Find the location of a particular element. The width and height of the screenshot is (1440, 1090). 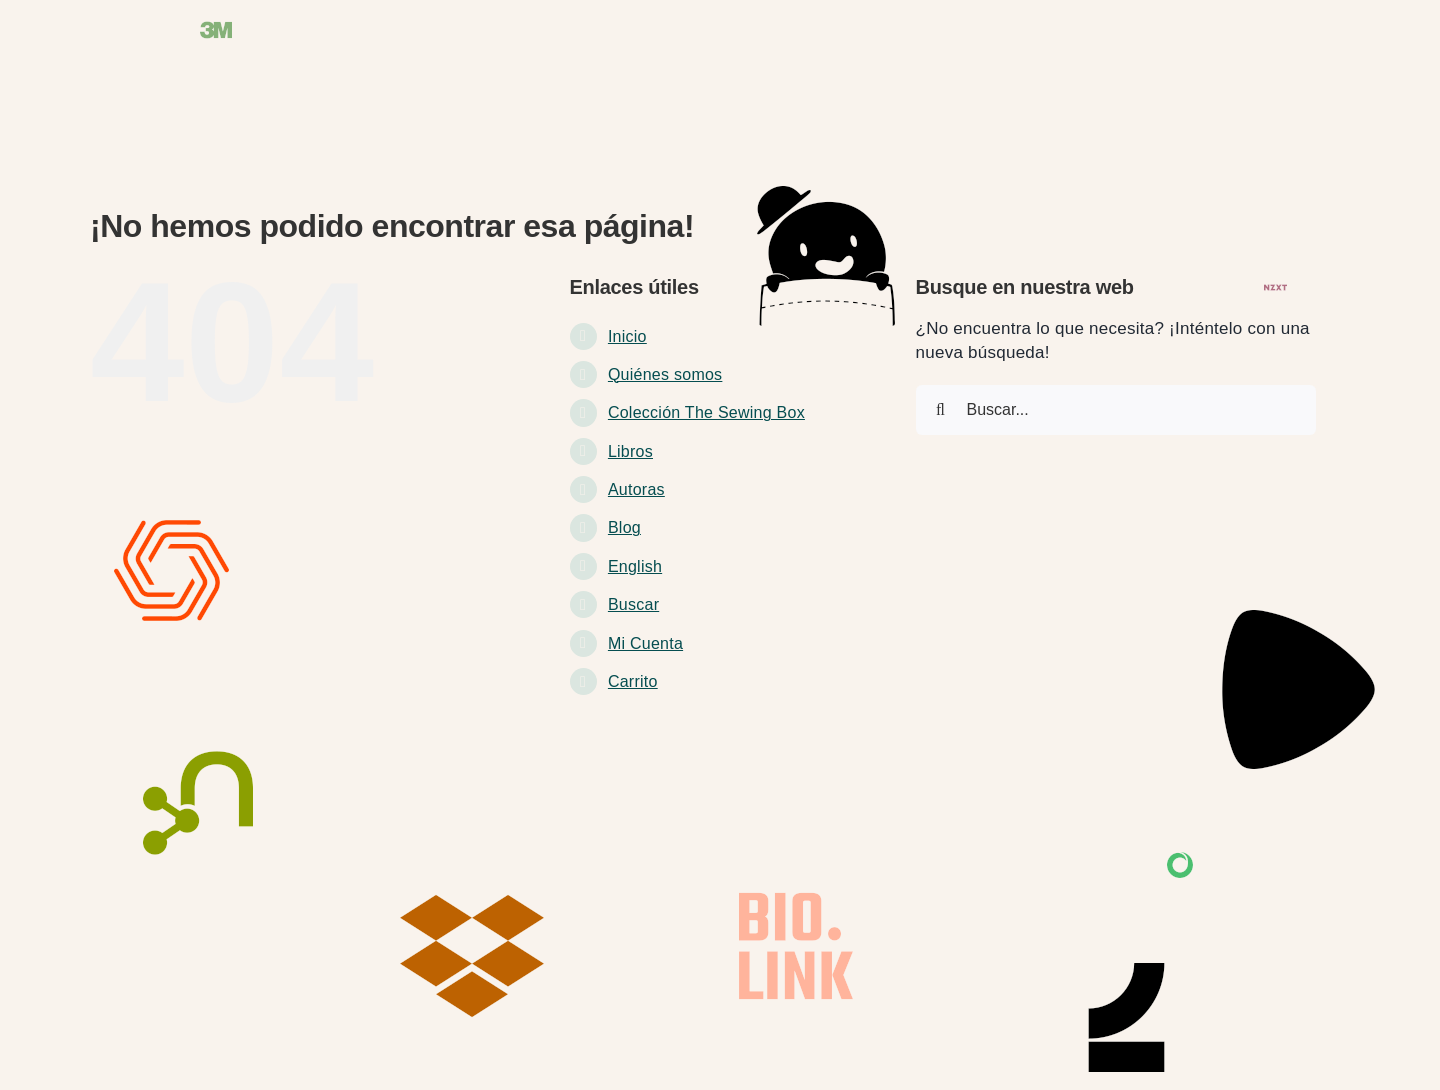

link to biolink profile is located at coordinates (796, 946).